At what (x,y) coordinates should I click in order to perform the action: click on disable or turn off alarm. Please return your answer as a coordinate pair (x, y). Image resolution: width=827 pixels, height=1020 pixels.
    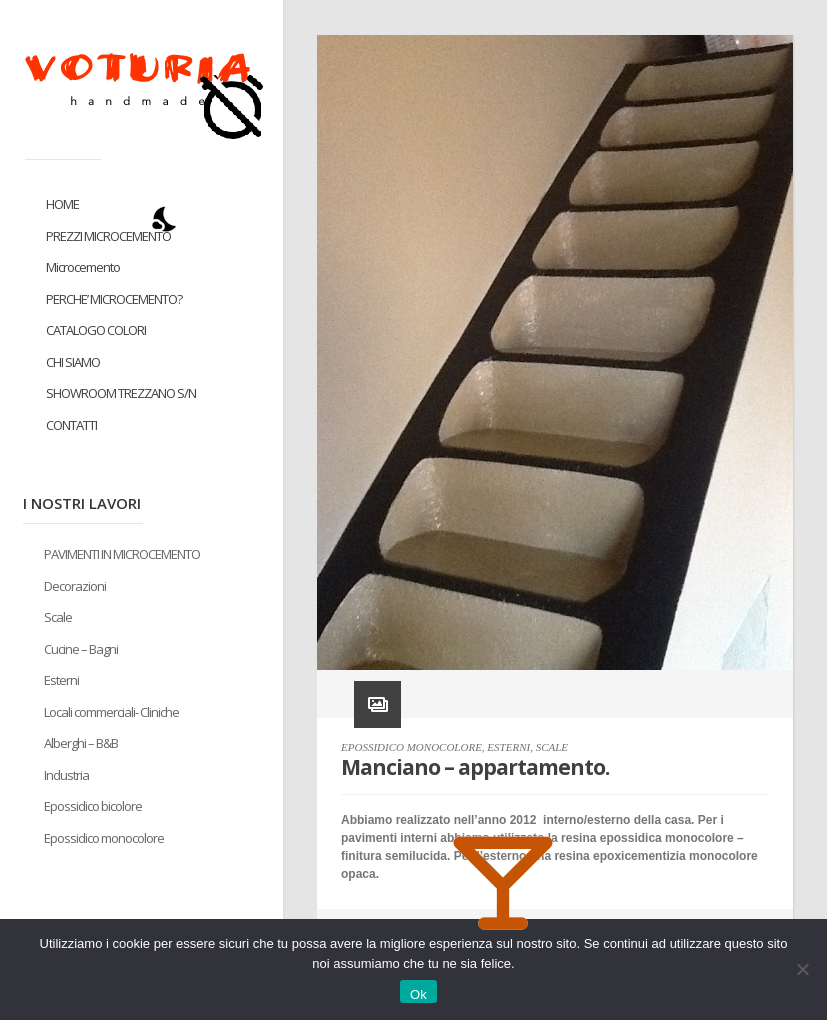
    Looking at the image, I should click on (232, 106).